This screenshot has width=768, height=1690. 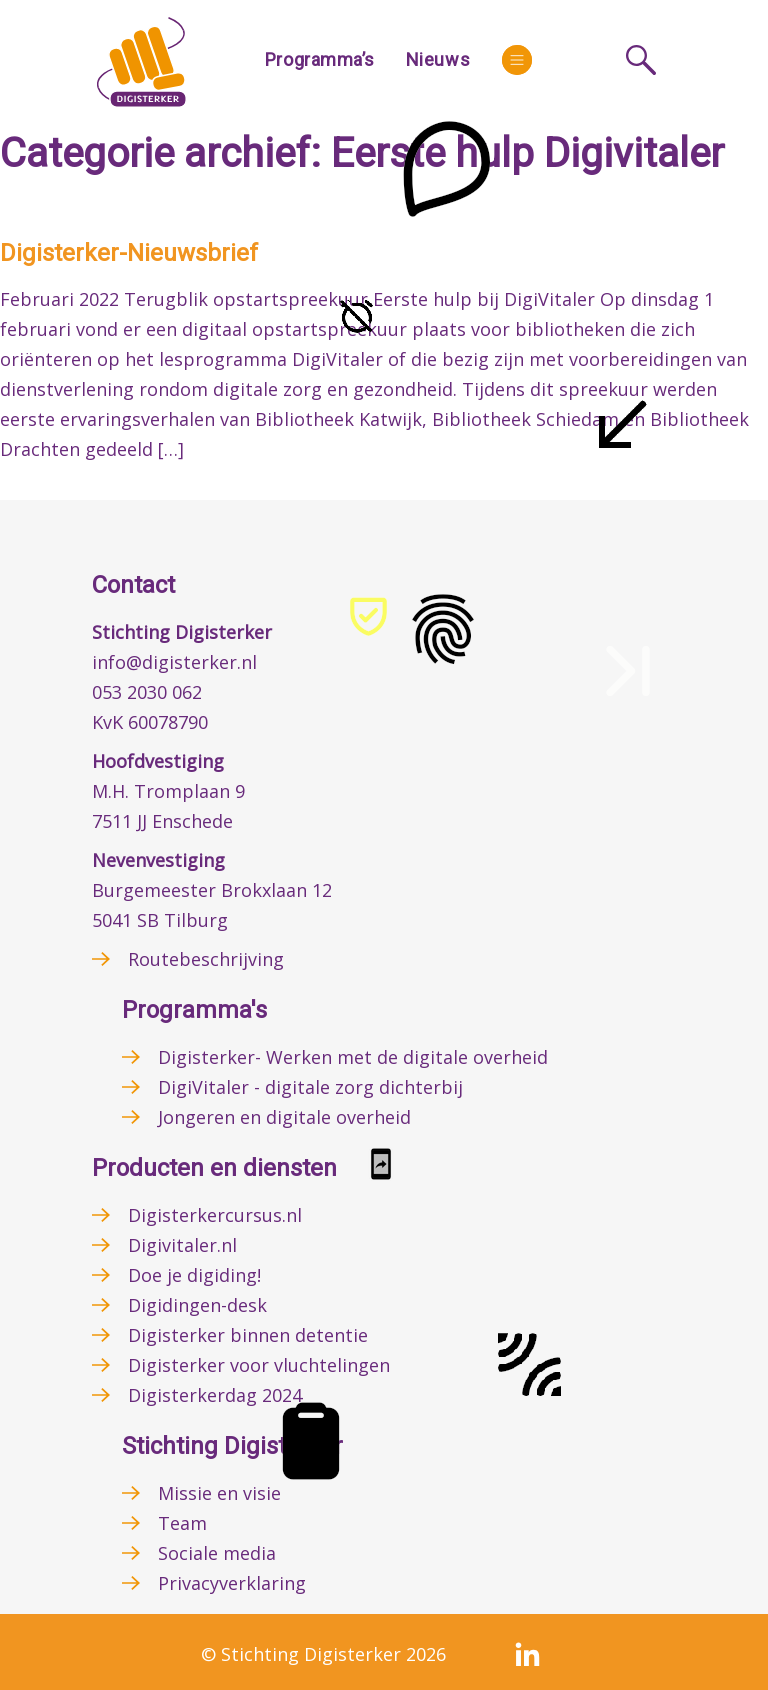 I want to click on authenticate with fingerprint, so click(x=443, y=629).